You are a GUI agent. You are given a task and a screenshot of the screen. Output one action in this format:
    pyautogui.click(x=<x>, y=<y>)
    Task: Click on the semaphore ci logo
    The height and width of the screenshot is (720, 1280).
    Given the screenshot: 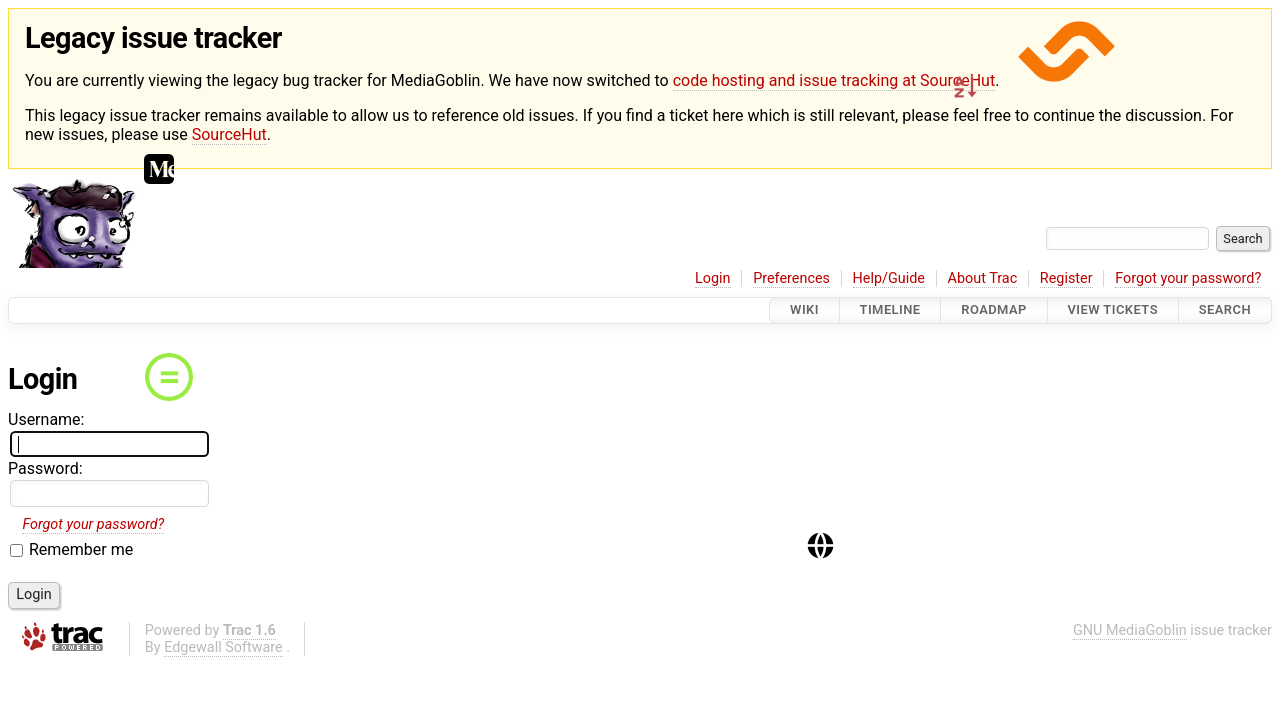 What is the action you would take?
    pyautogui.click(x=1066, y=51)
    